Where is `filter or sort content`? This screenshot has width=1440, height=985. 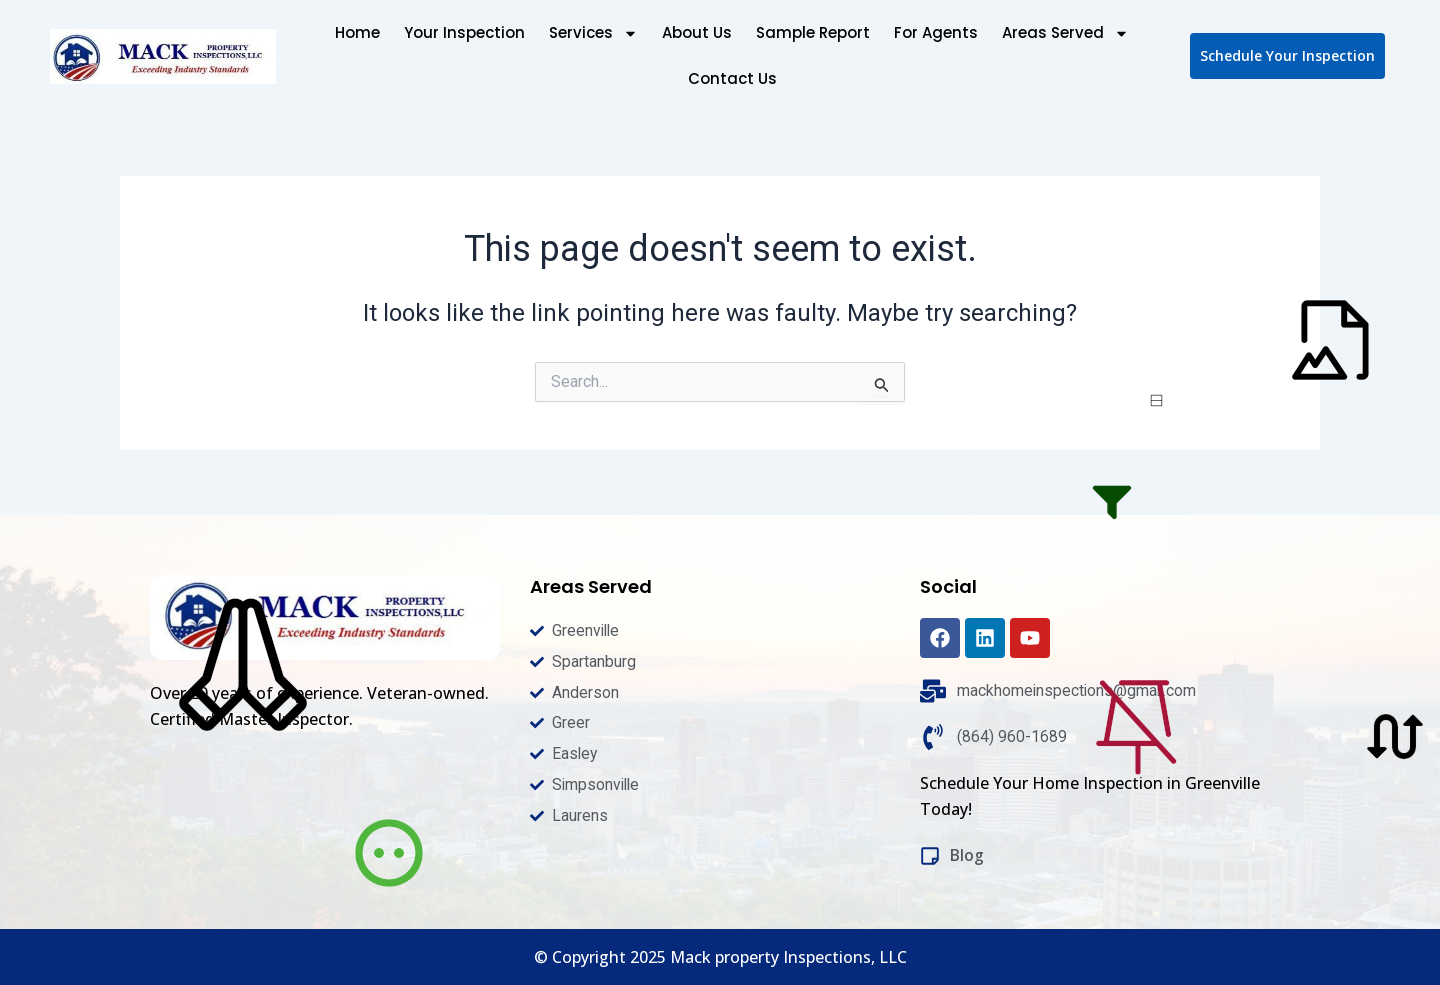
filter or sort content is located at coordinates (1112, 500).